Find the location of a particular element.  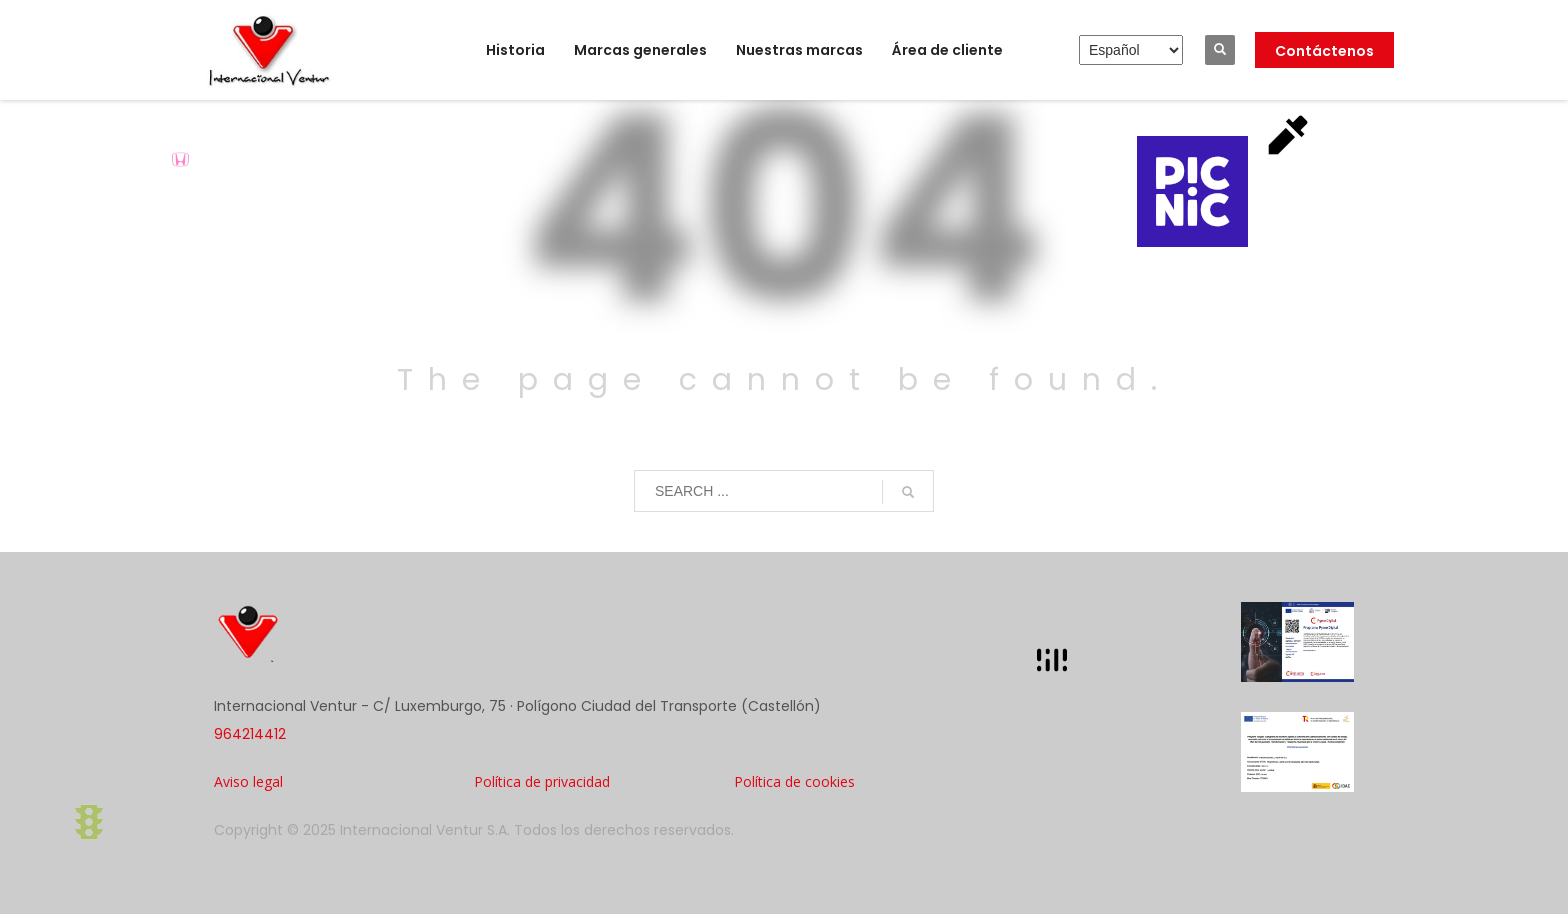

scrollreveal javascript library logo is located at coordinates (1052, 660).